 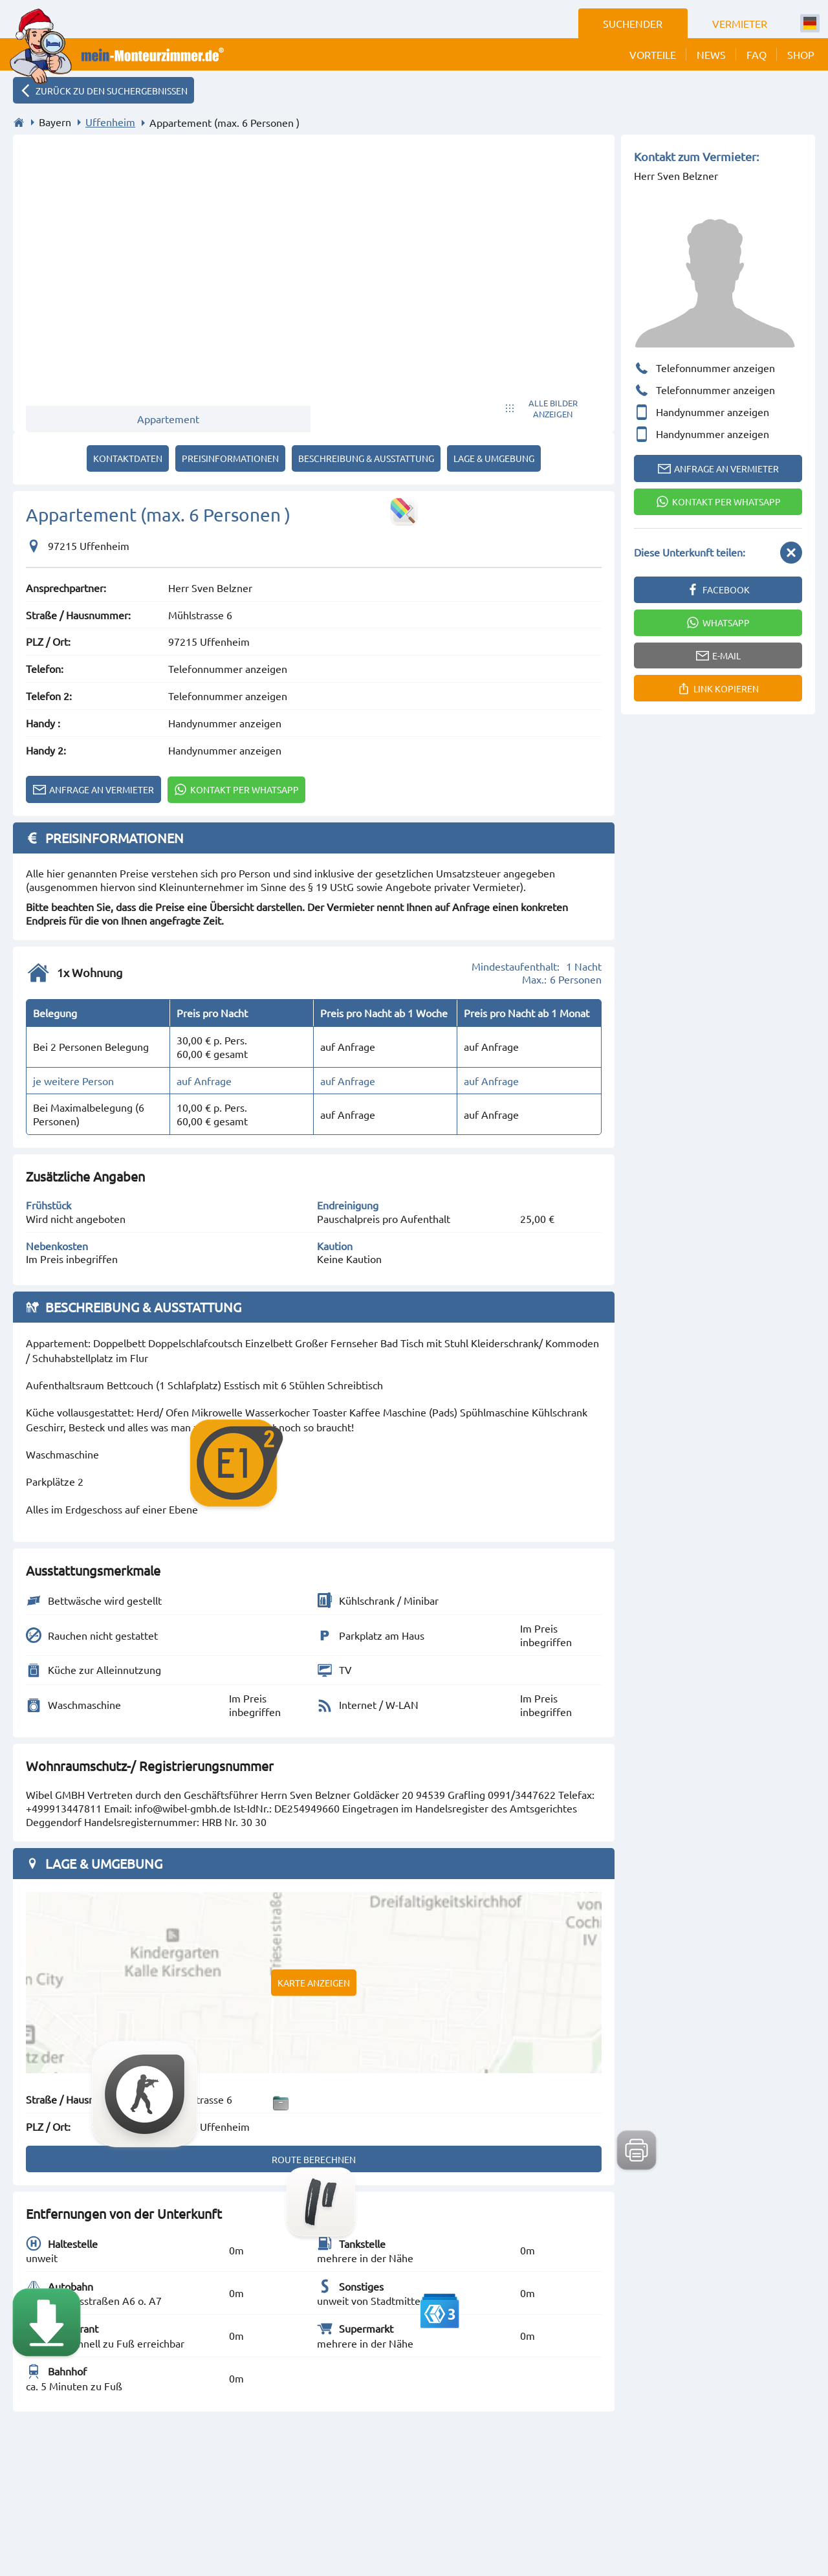 What do you see at coordinates (281, 2103) in the screenshot?
I see `open the nautilus file manager` at bounding box center [281, 2103].